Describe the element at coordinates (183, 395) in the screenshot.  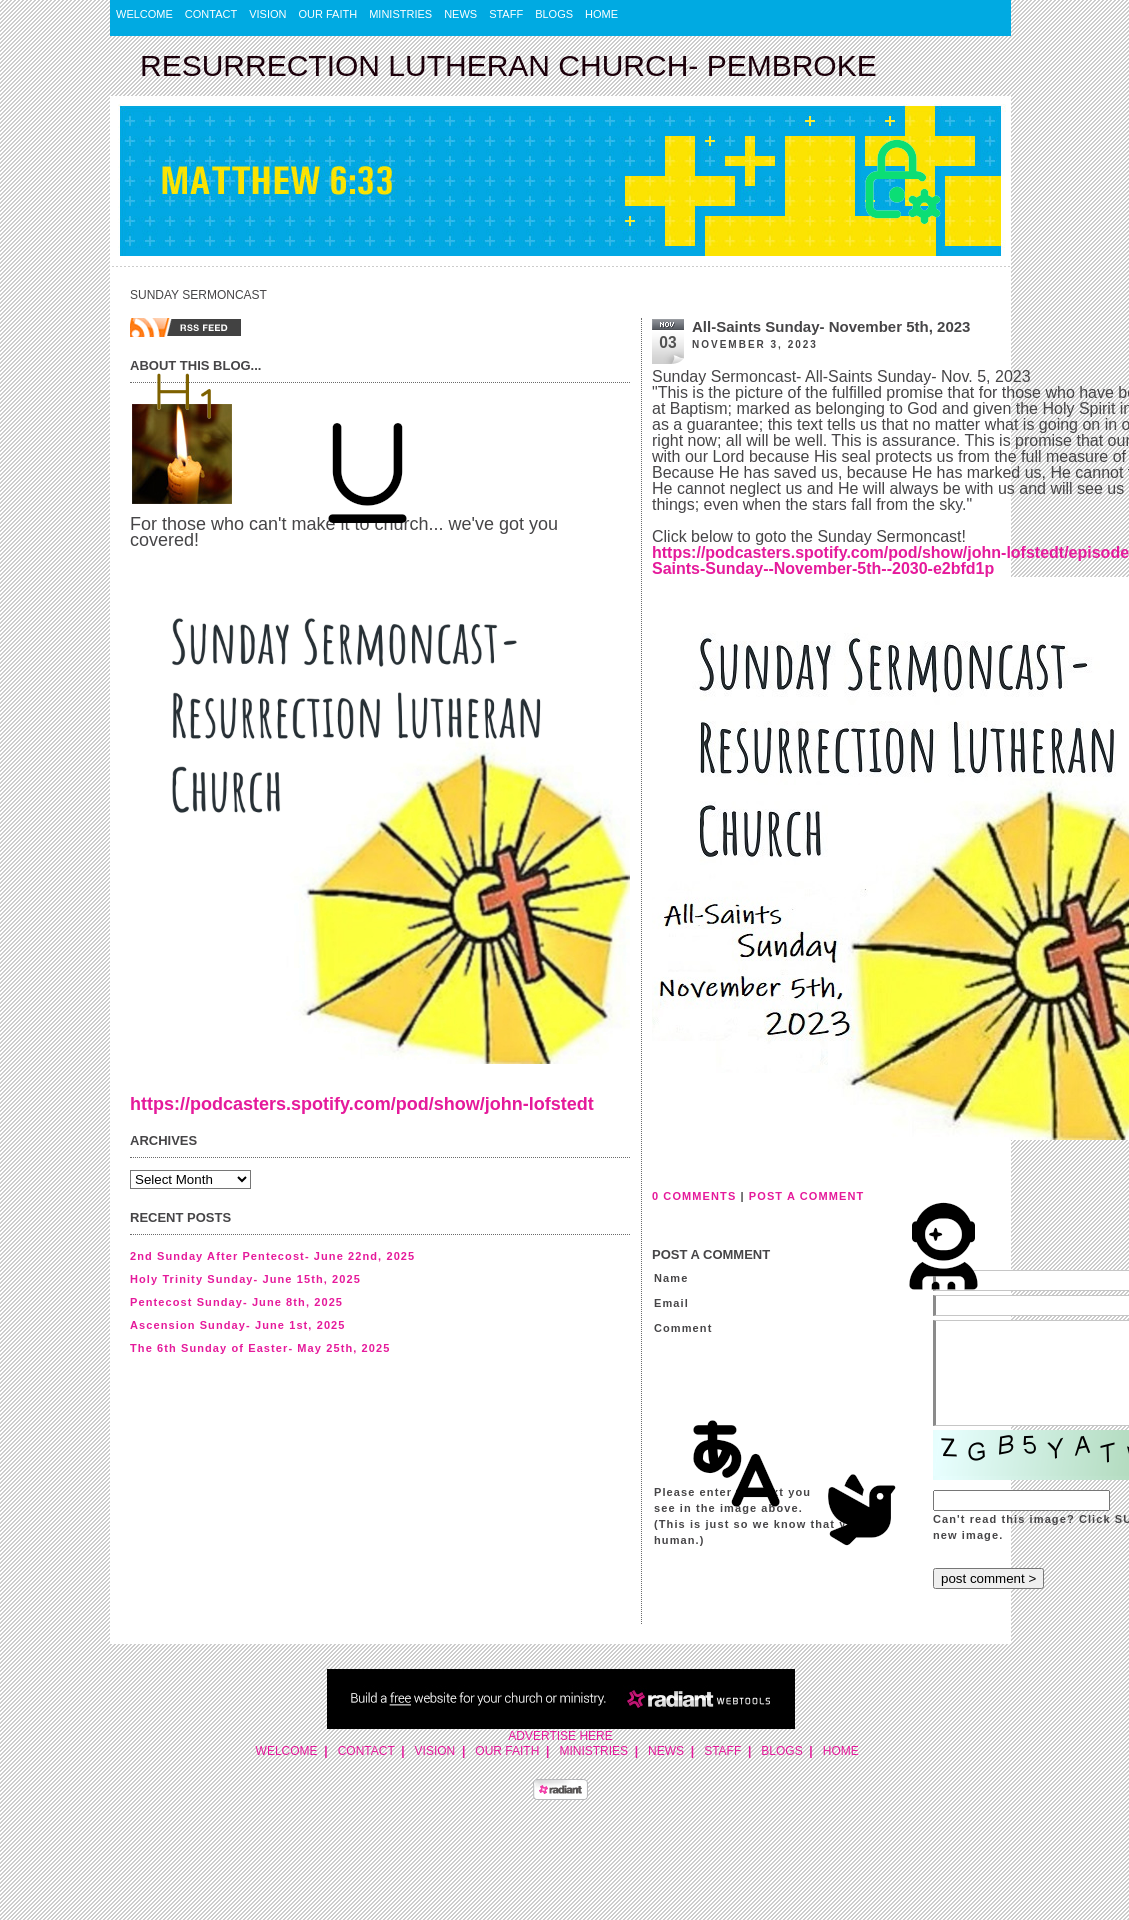
I see `format text as heading level 1` at that location.